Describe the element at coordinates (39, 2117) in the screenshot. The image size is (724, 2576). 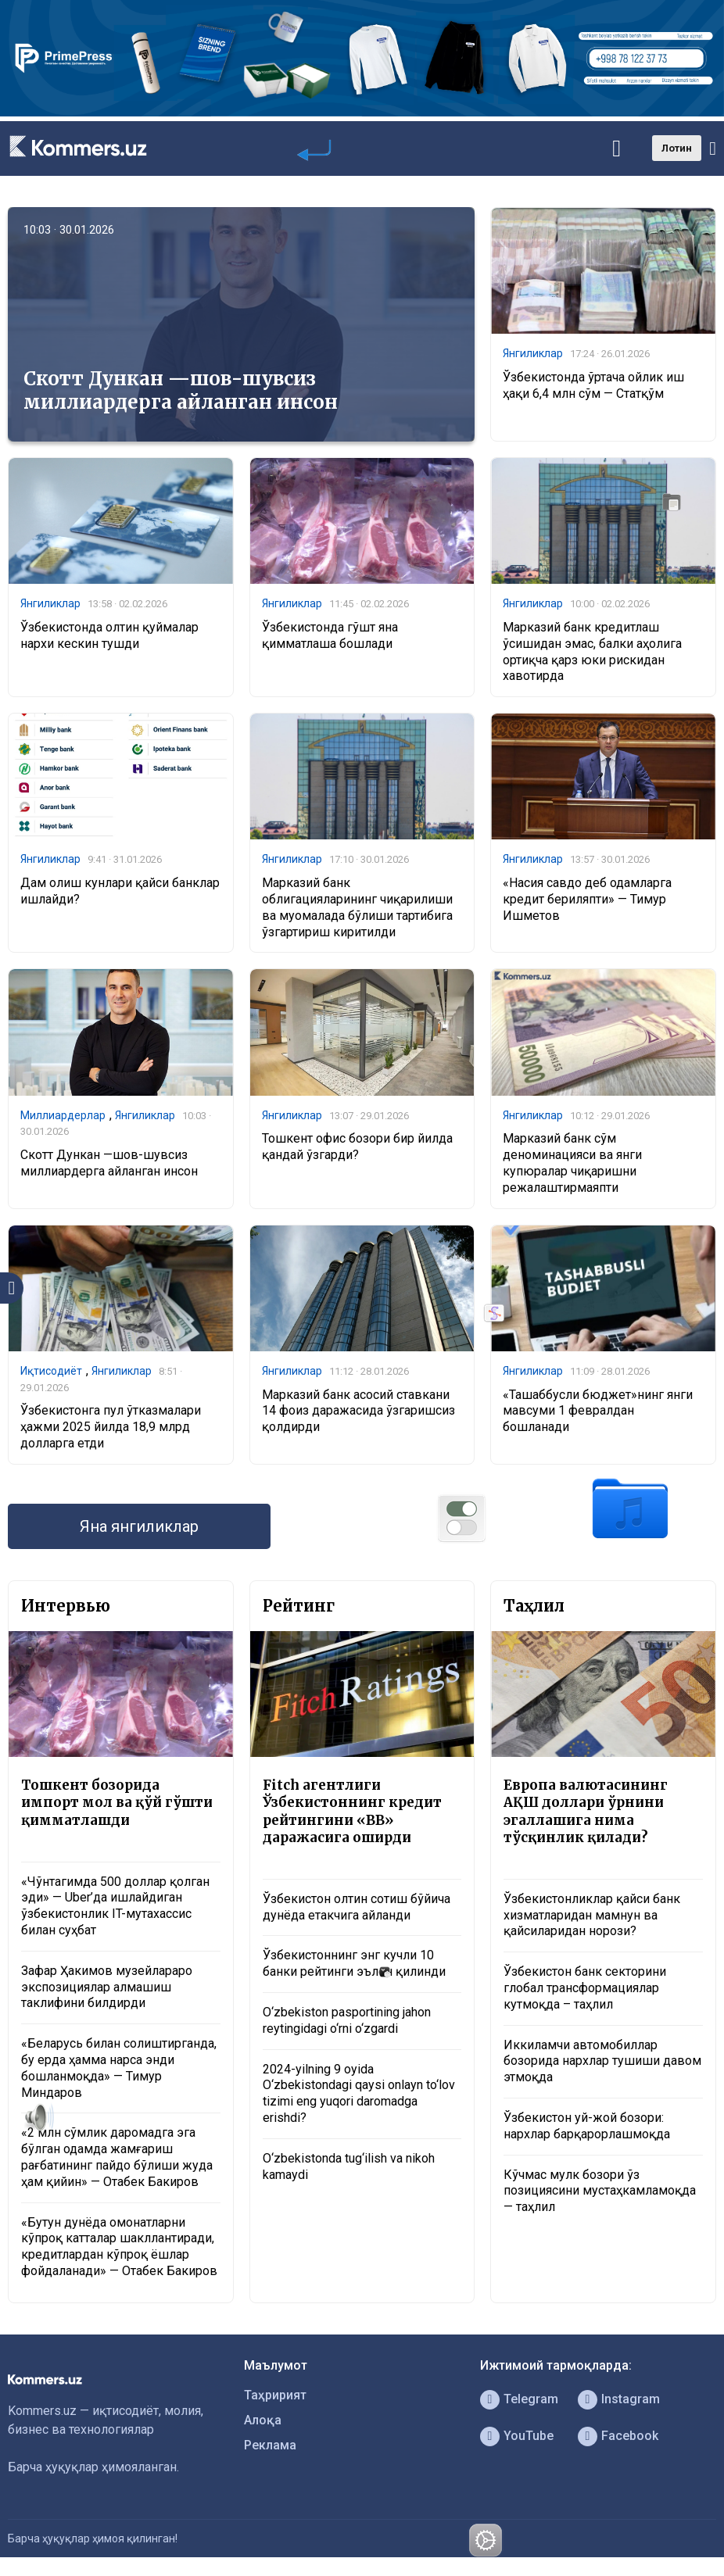
I see `volume is set to high` at that location.